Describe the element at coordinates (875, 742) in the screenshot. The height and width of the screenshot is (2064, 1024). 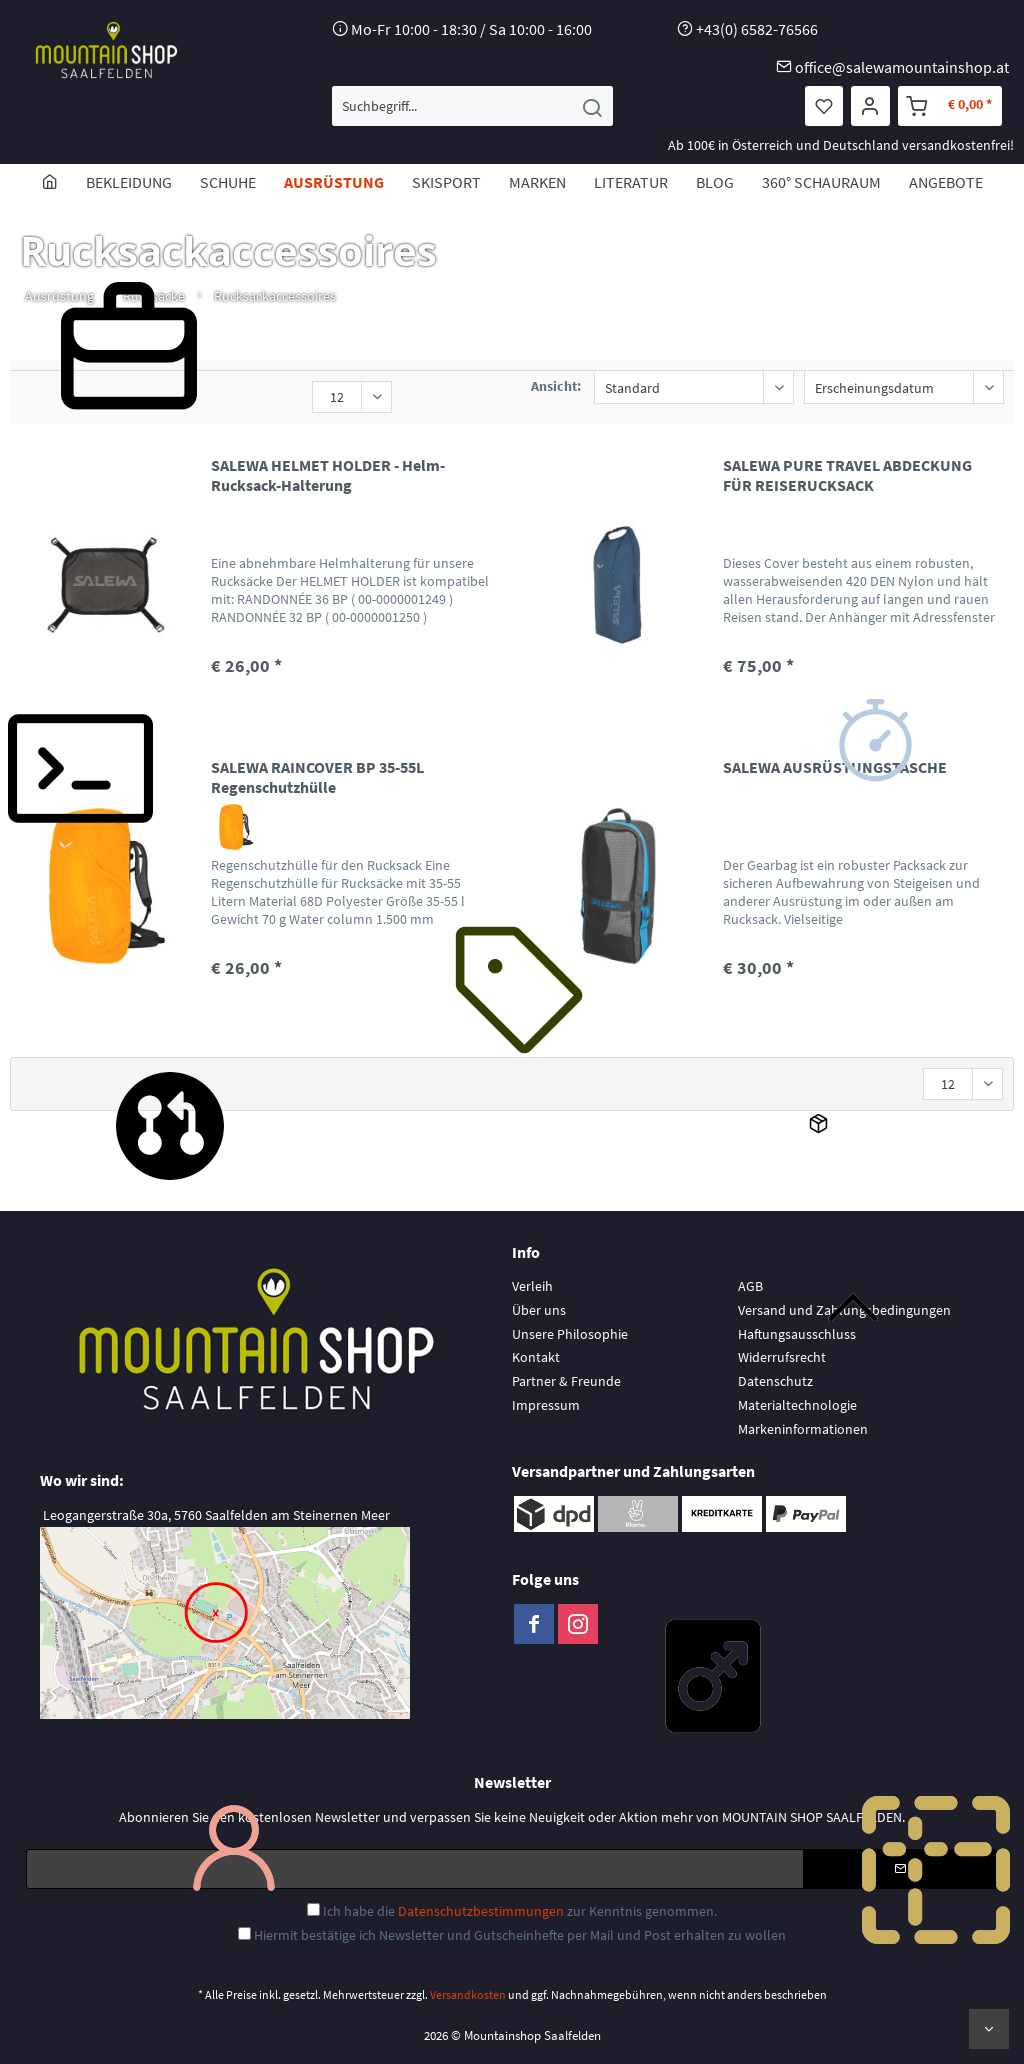
I see `start or stop a timer` at that location.